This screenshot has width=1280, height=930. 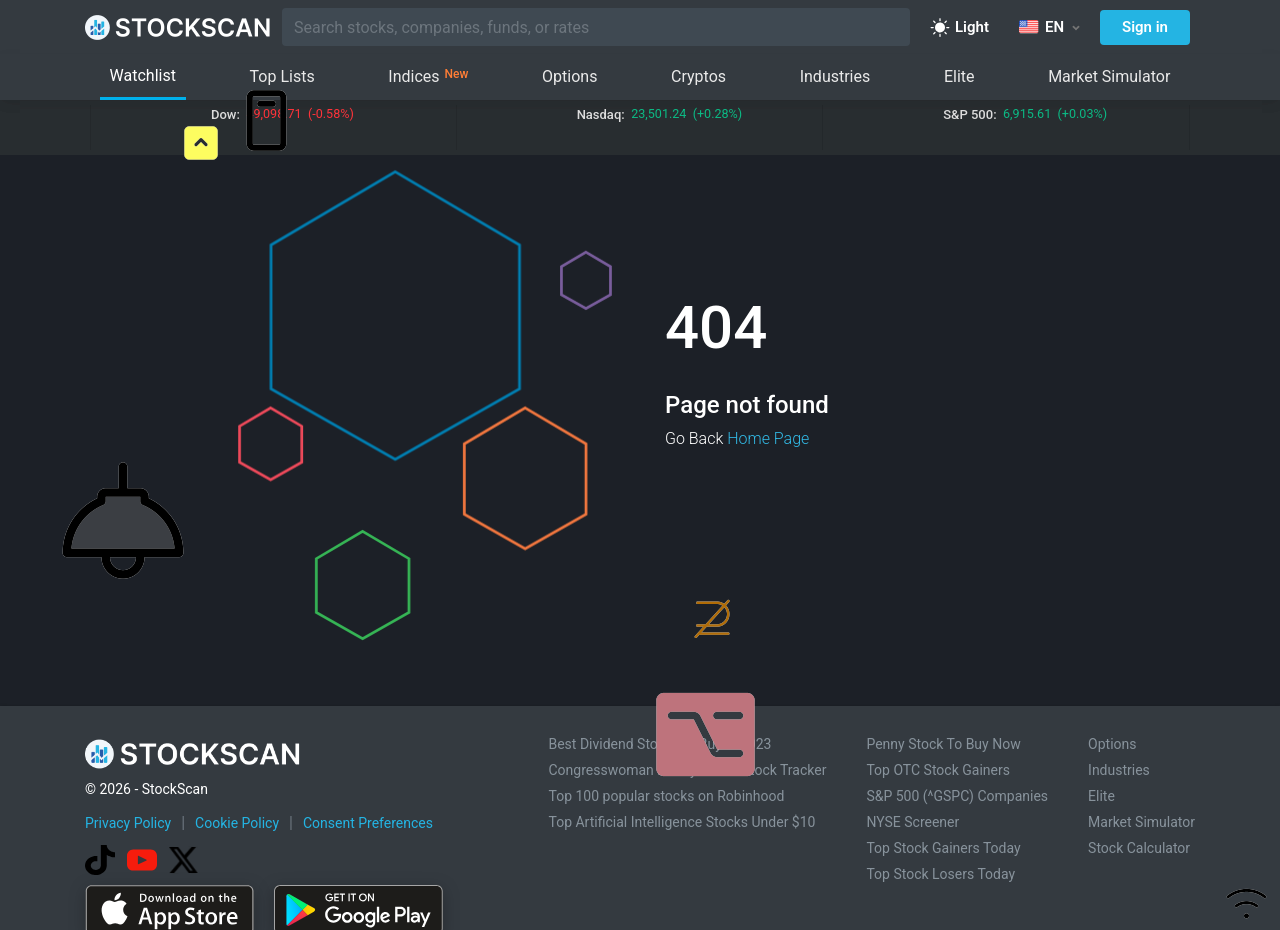 I want to click on indicates "not superset of" mathematical relationship, so click(x=712, y=619).